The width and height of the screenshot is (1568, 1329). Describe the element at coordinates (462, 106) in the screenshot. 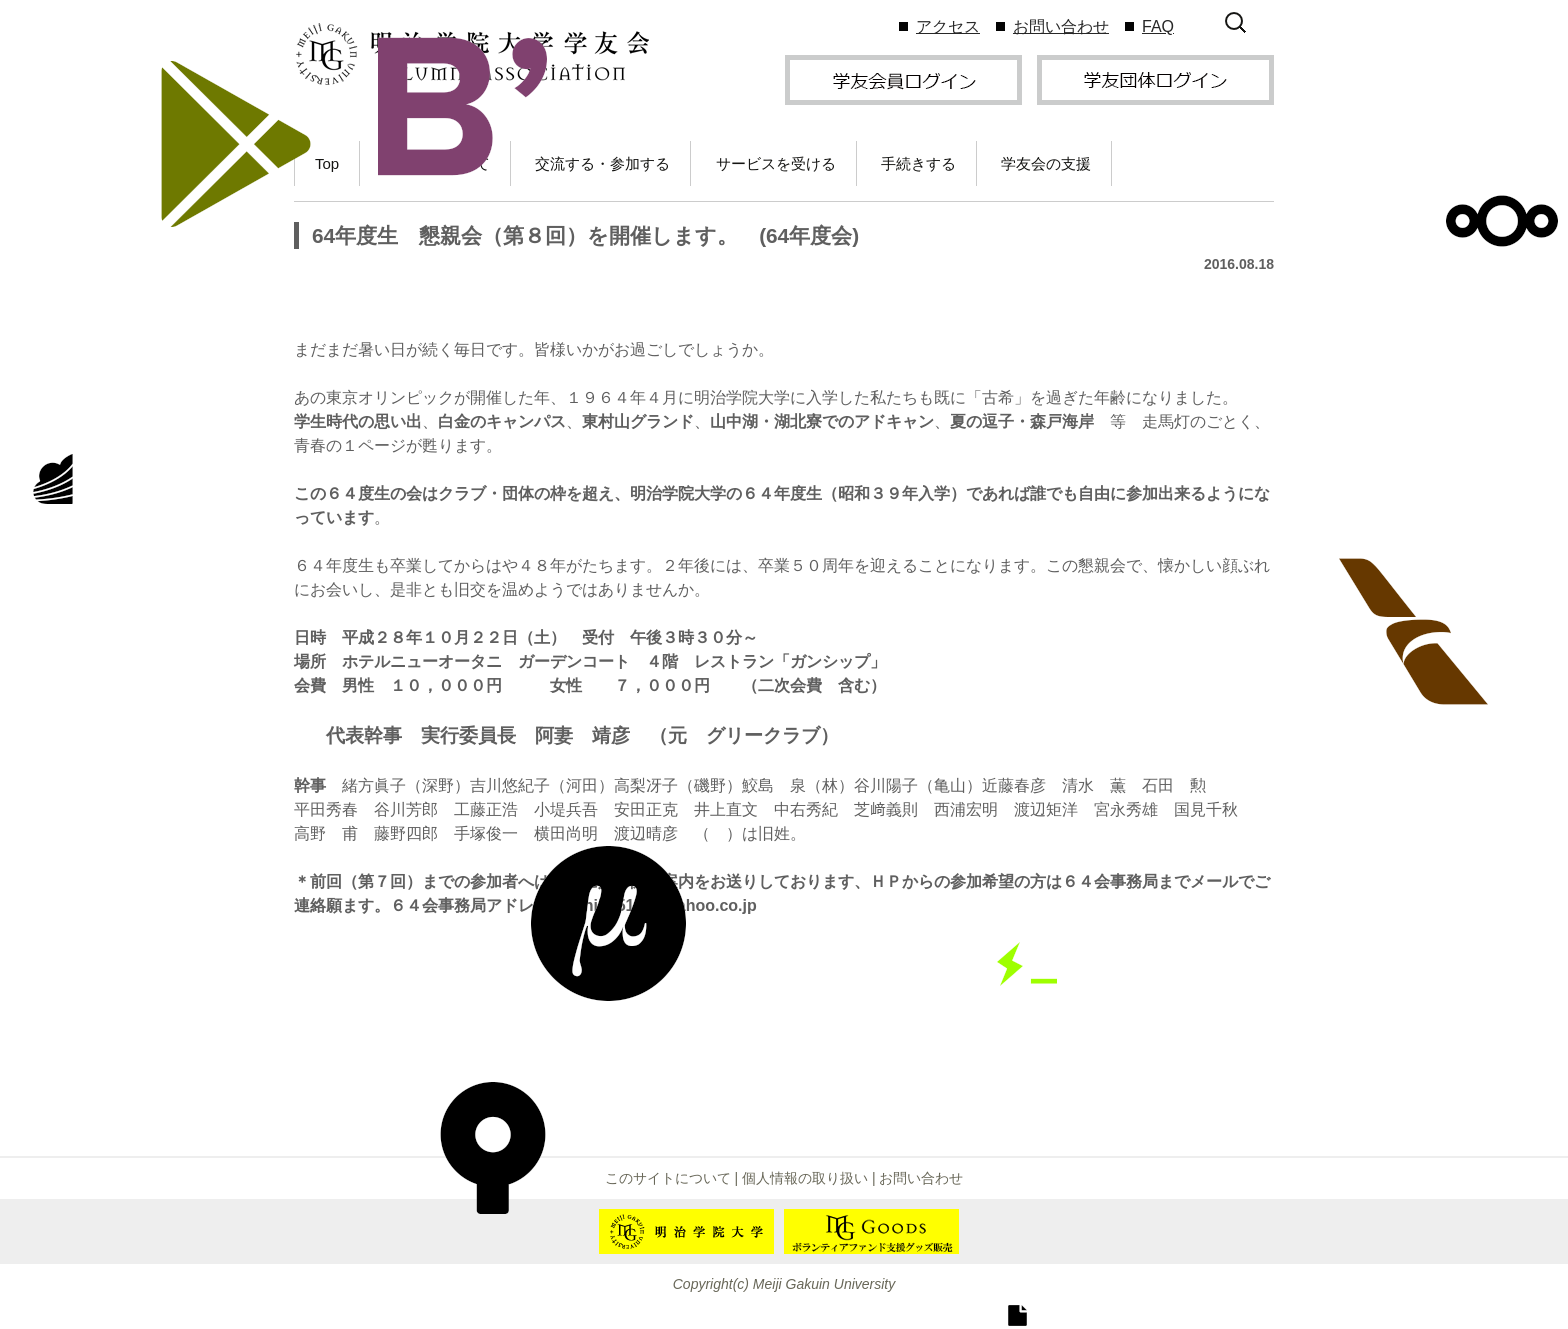

I see `open bloglovin app or website` at that location.